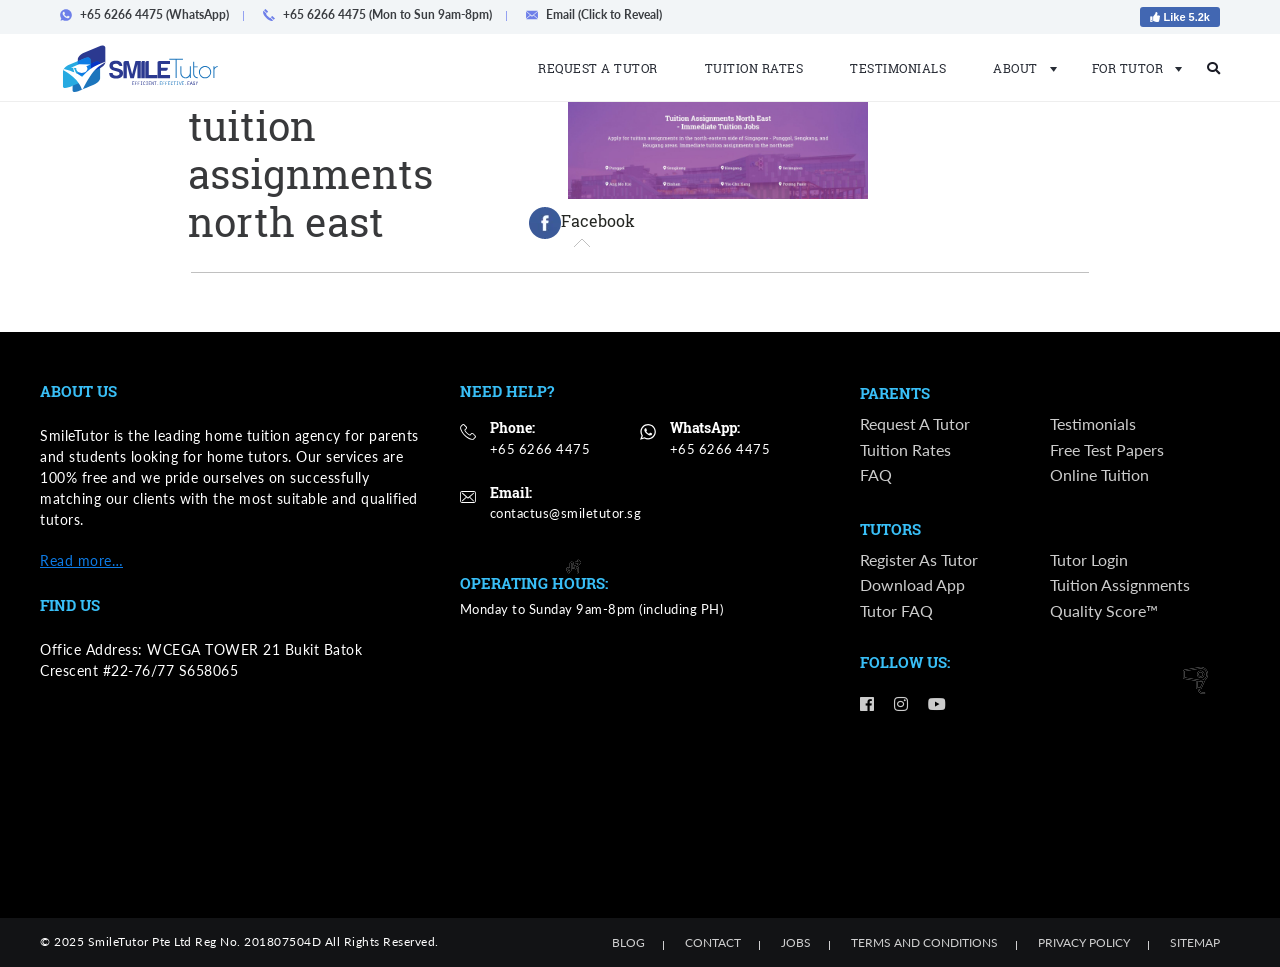 The height and width of the screenshot is (967, 1280). Describe the element at coordinates (1196, 679) in the screenshot. I see `hair styling or salon services` at that location.